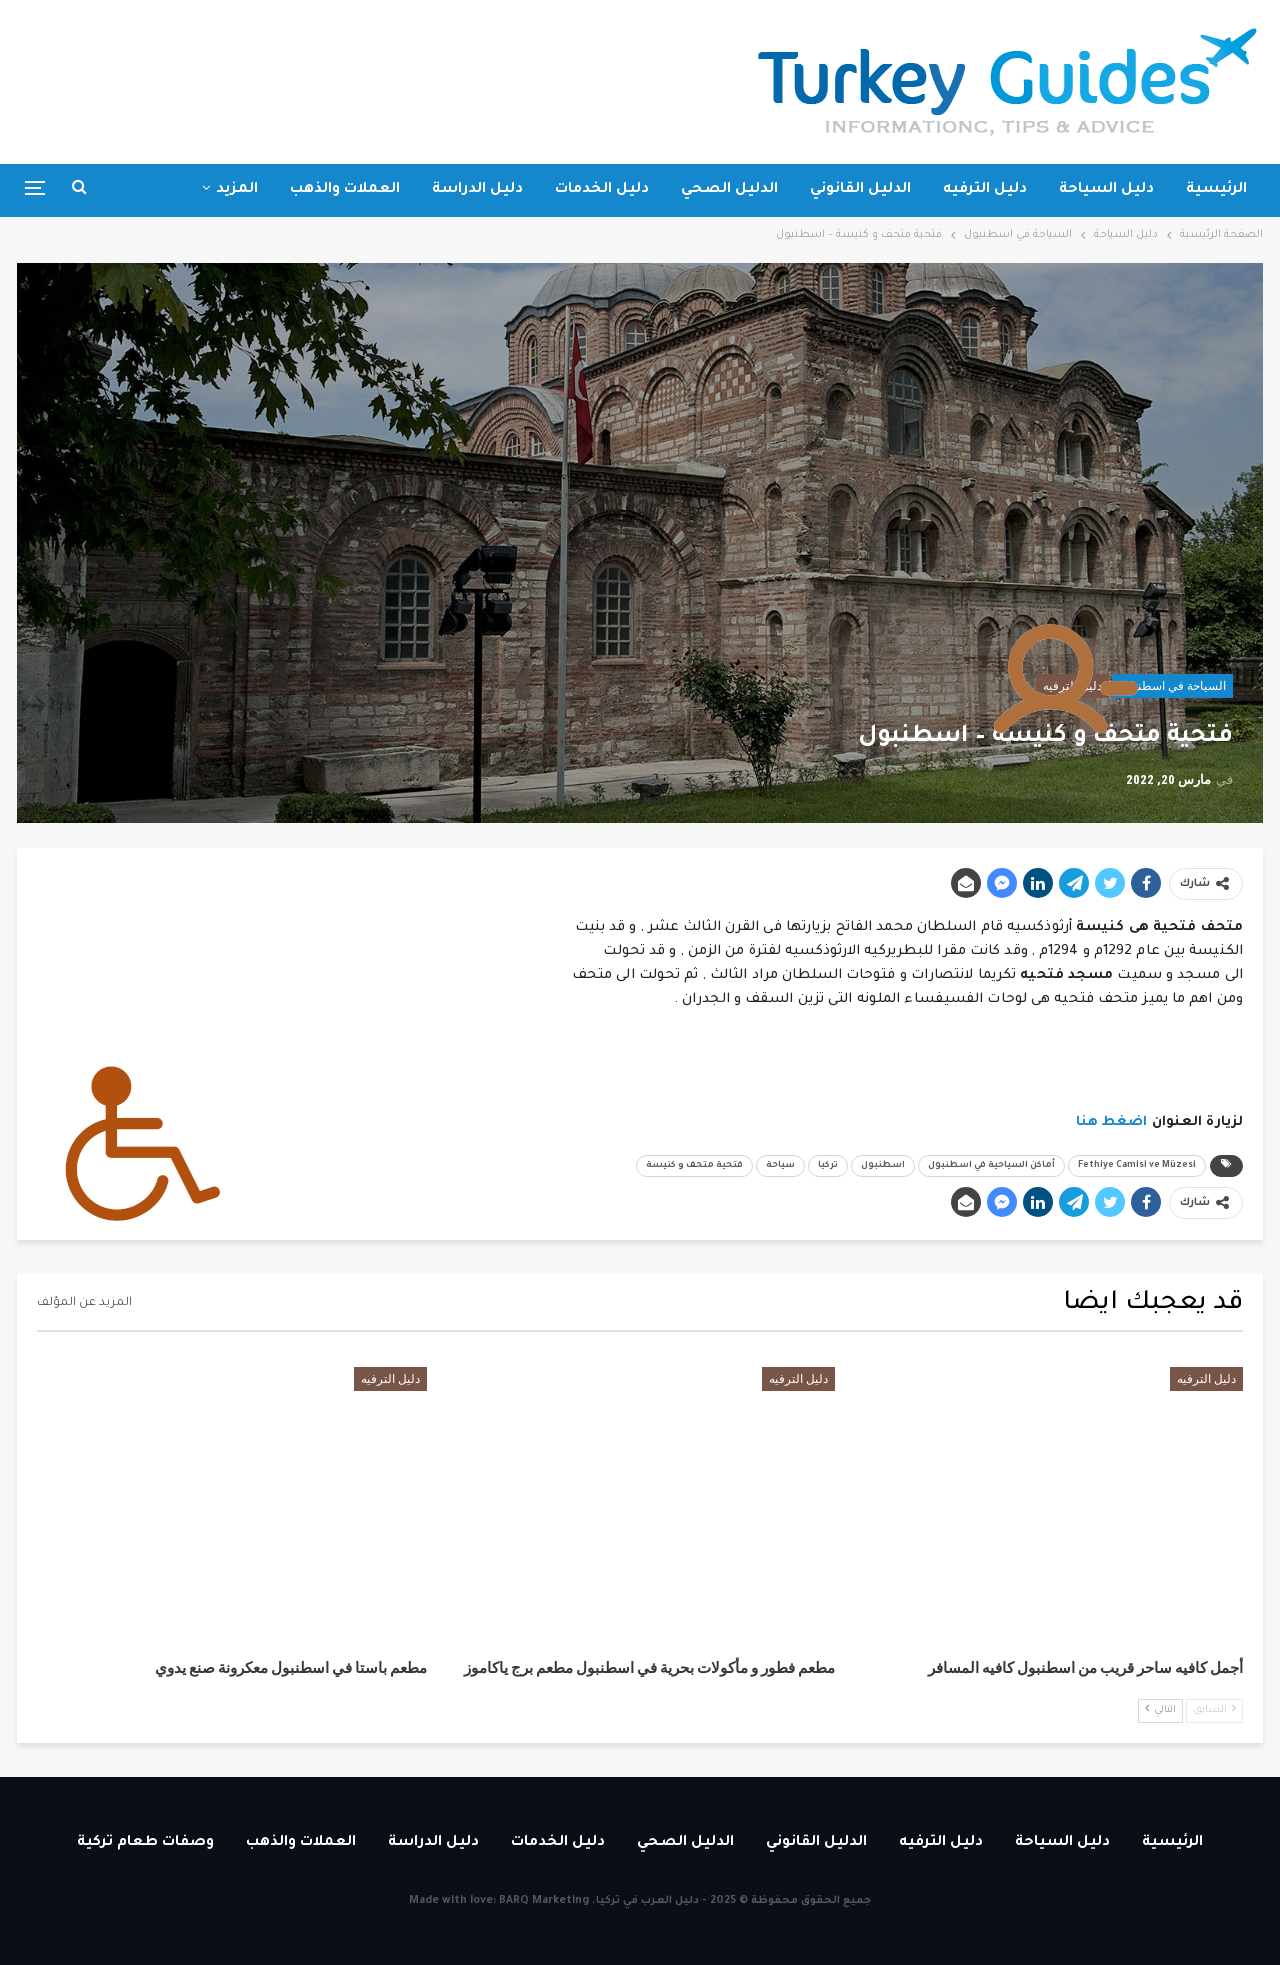 The width and height of the screenshot is (1280, 1965). I want to click on remove a user or contact, so click(1062, 683).